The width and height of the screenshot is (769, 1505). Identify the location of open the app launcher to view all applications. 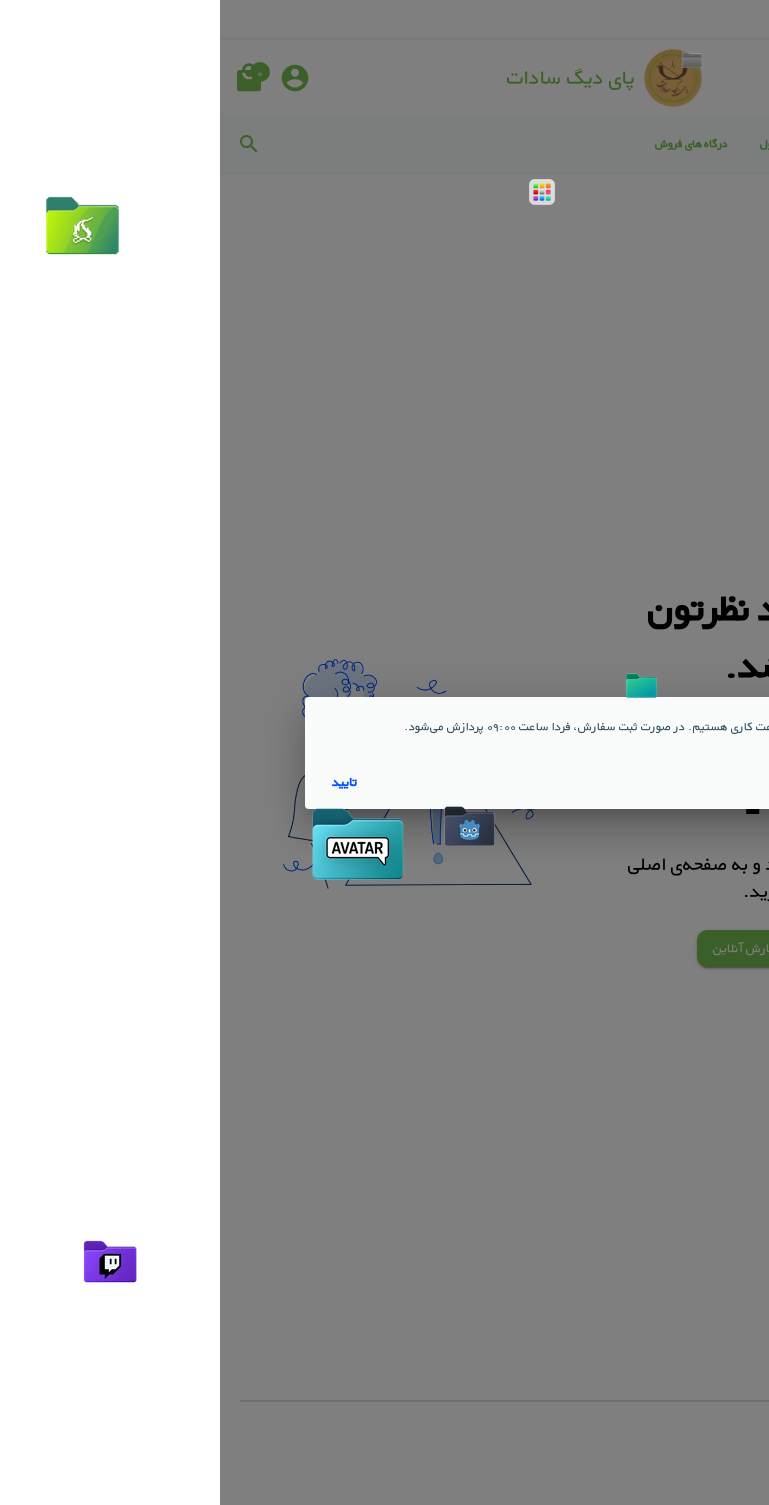
(542, 192).